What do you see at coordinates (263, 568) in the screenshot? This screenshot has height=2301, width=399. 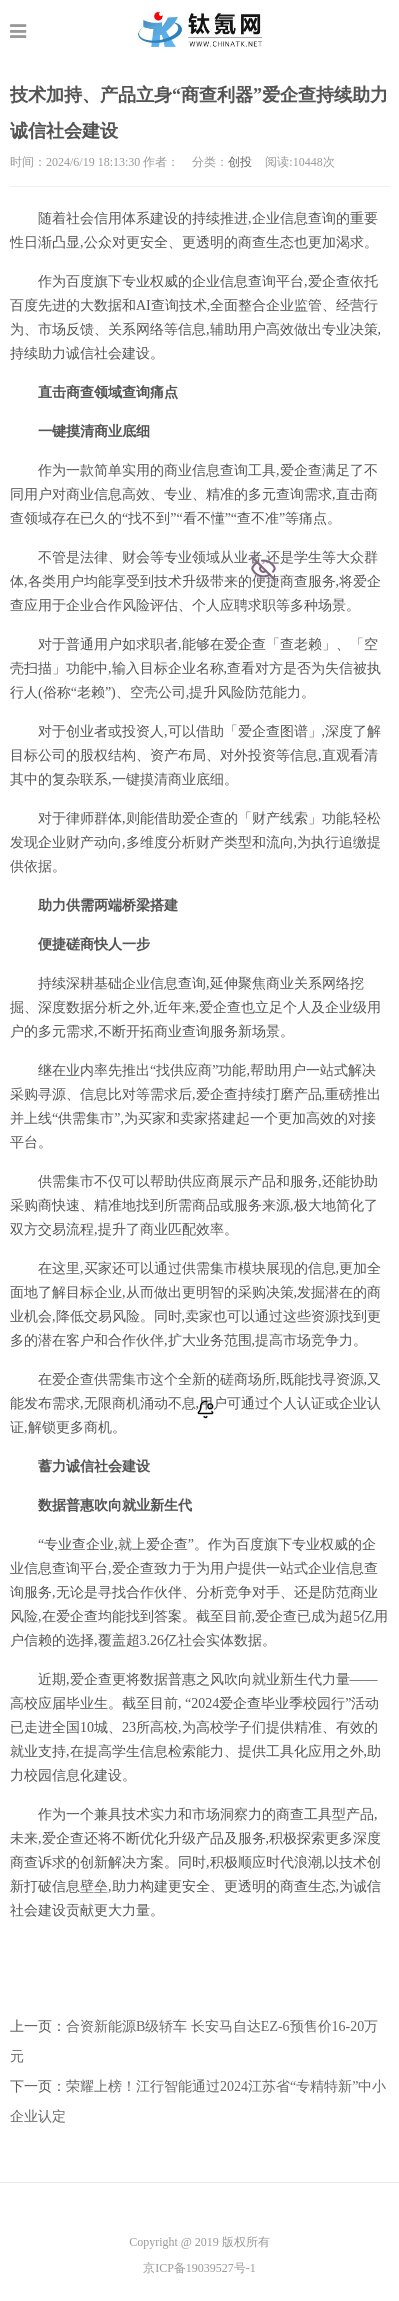 I see `hide password or sensitive content` at bounding box center [263, 568].